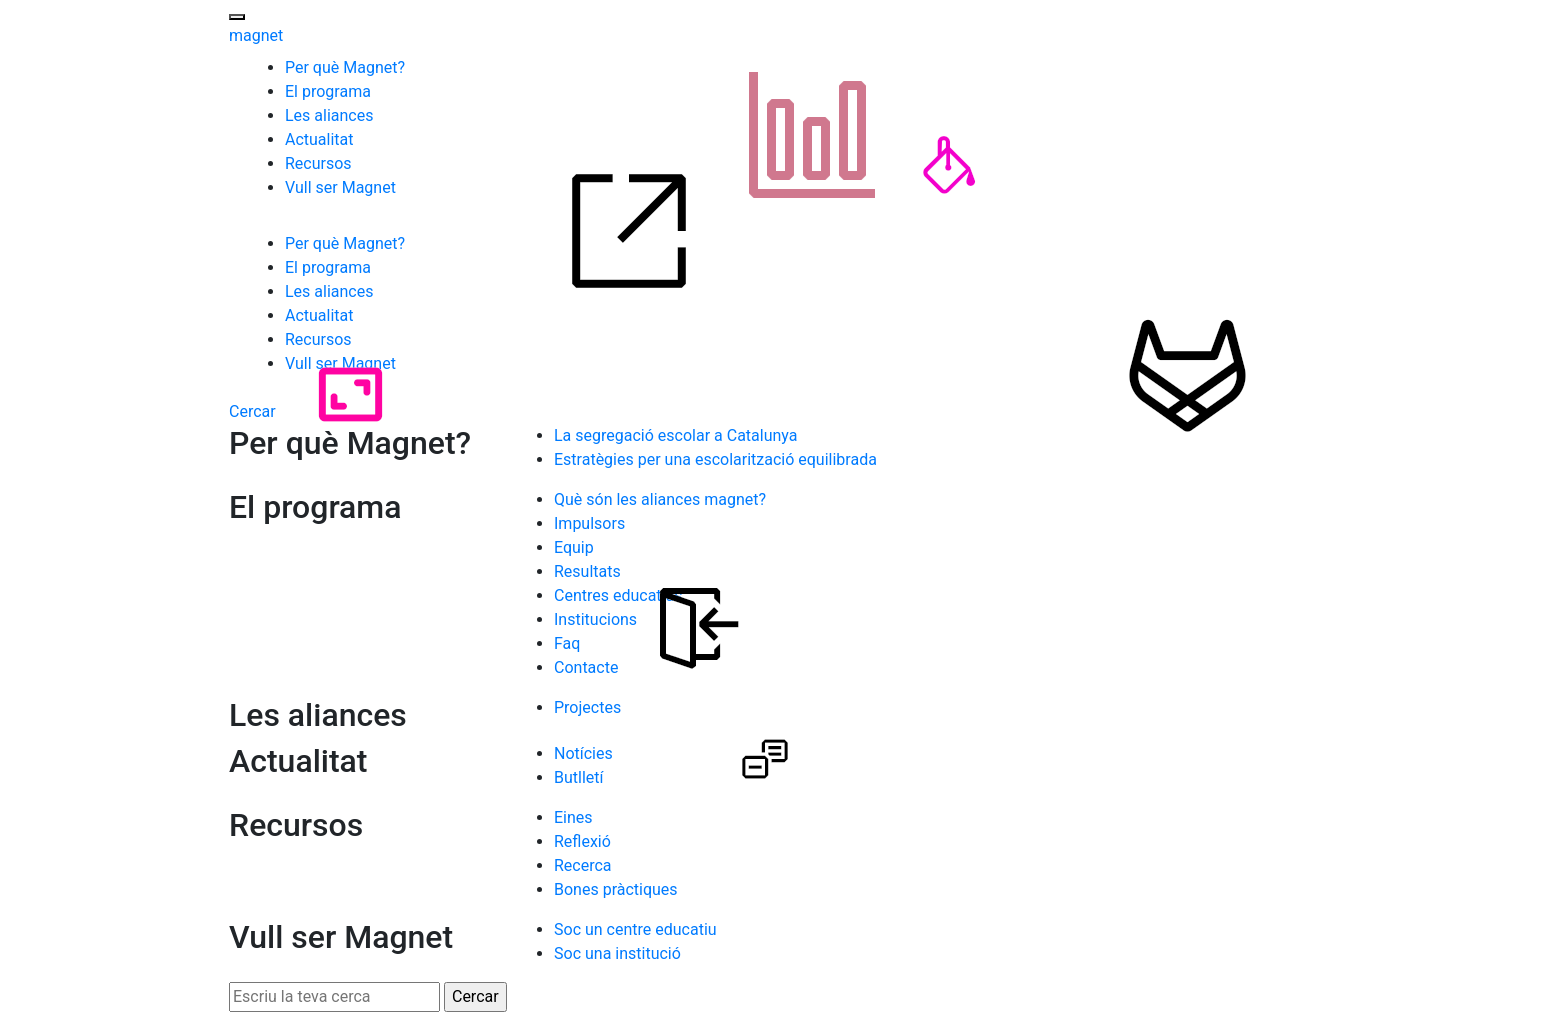  What do you see at coordinates (1187, 373) in the screenshot?
I see `open GitLab repository` at bounding box center [1187, 373].